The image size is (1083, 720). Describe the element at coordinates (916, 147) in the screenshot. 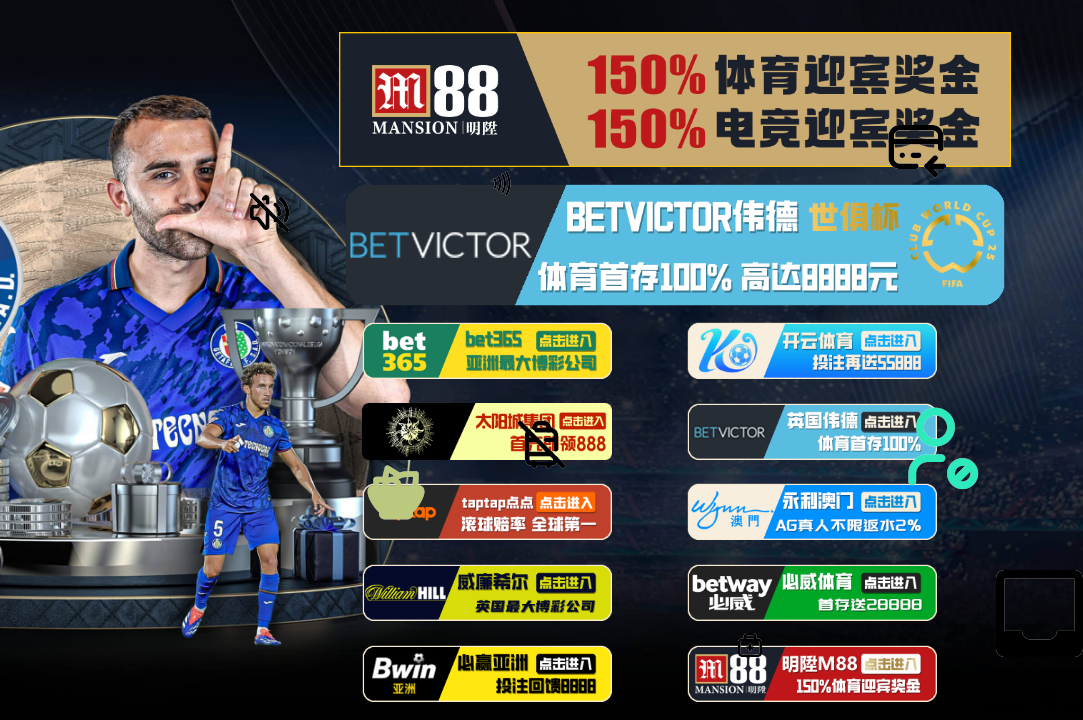

I see `request a refund to your card` at that location.